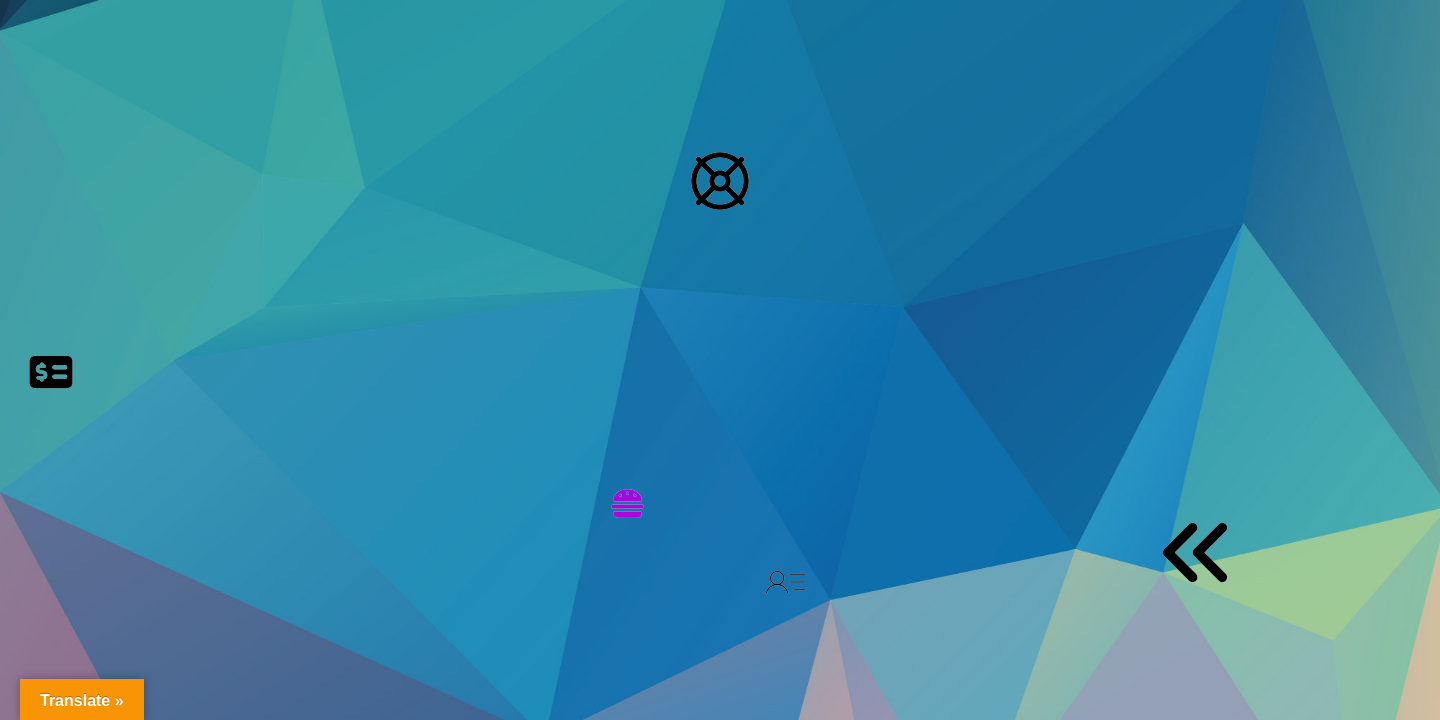 Image resolution: width=1440 pixels, height=720 pixels. I want to click on view or manage payment methods, so click(51, 372).